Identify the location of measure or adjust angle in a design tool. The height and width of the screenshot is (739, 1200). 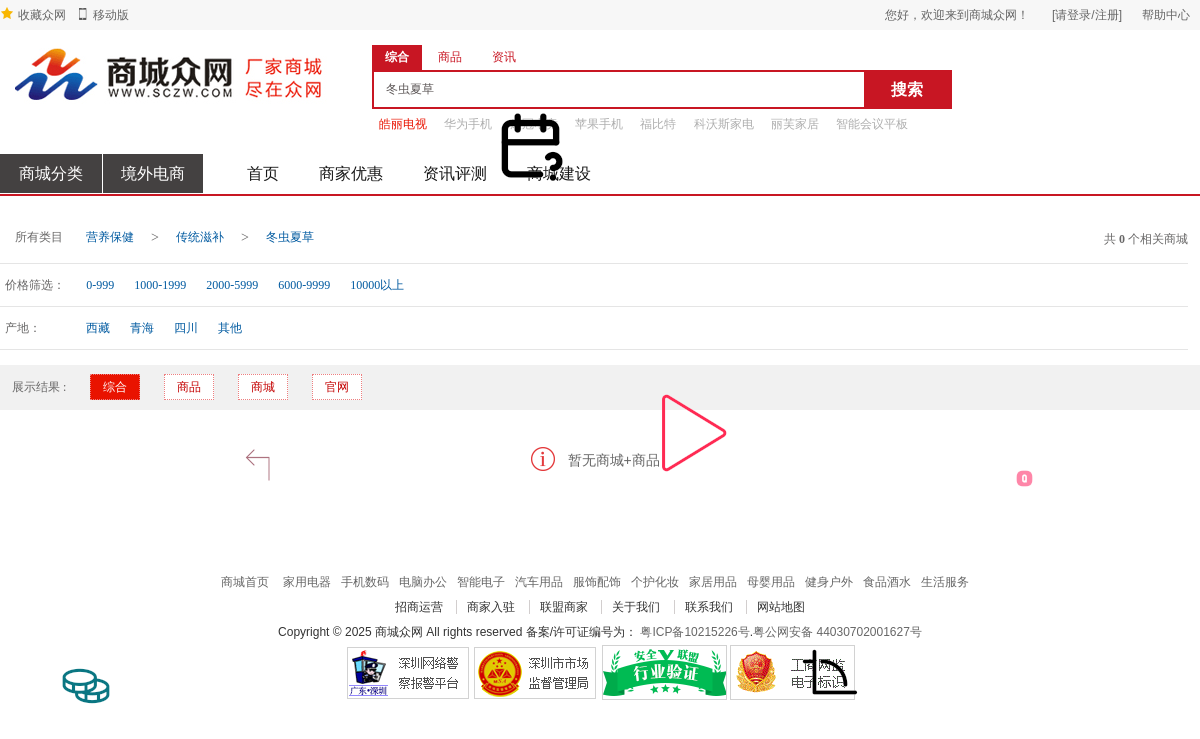
(828, 675).